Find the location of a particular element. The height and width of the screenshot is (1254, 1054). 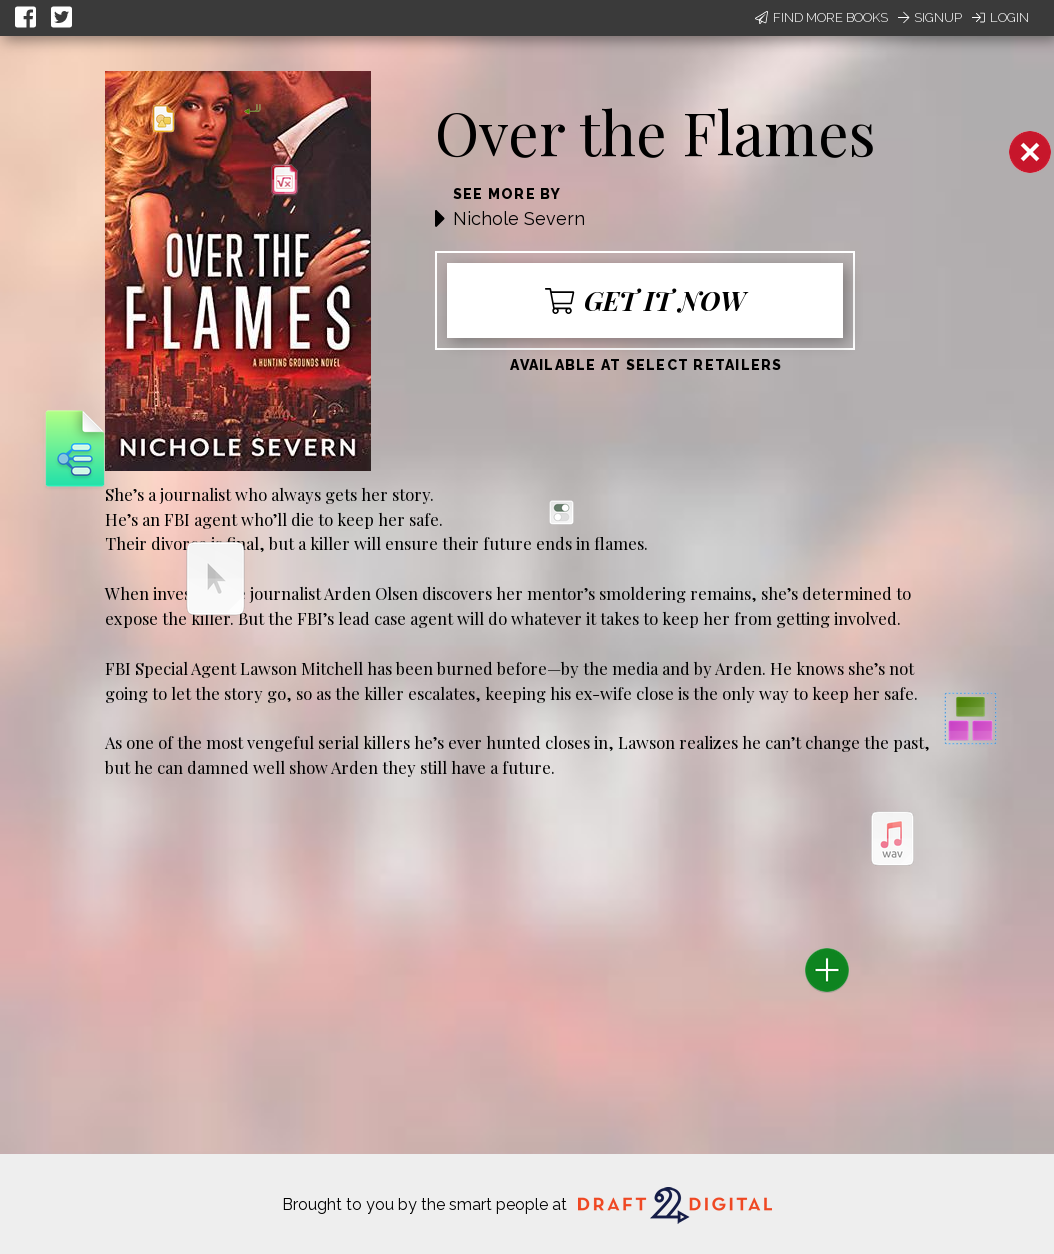

dismiss or cancel a dialog is located at coordinates (1030, 152).